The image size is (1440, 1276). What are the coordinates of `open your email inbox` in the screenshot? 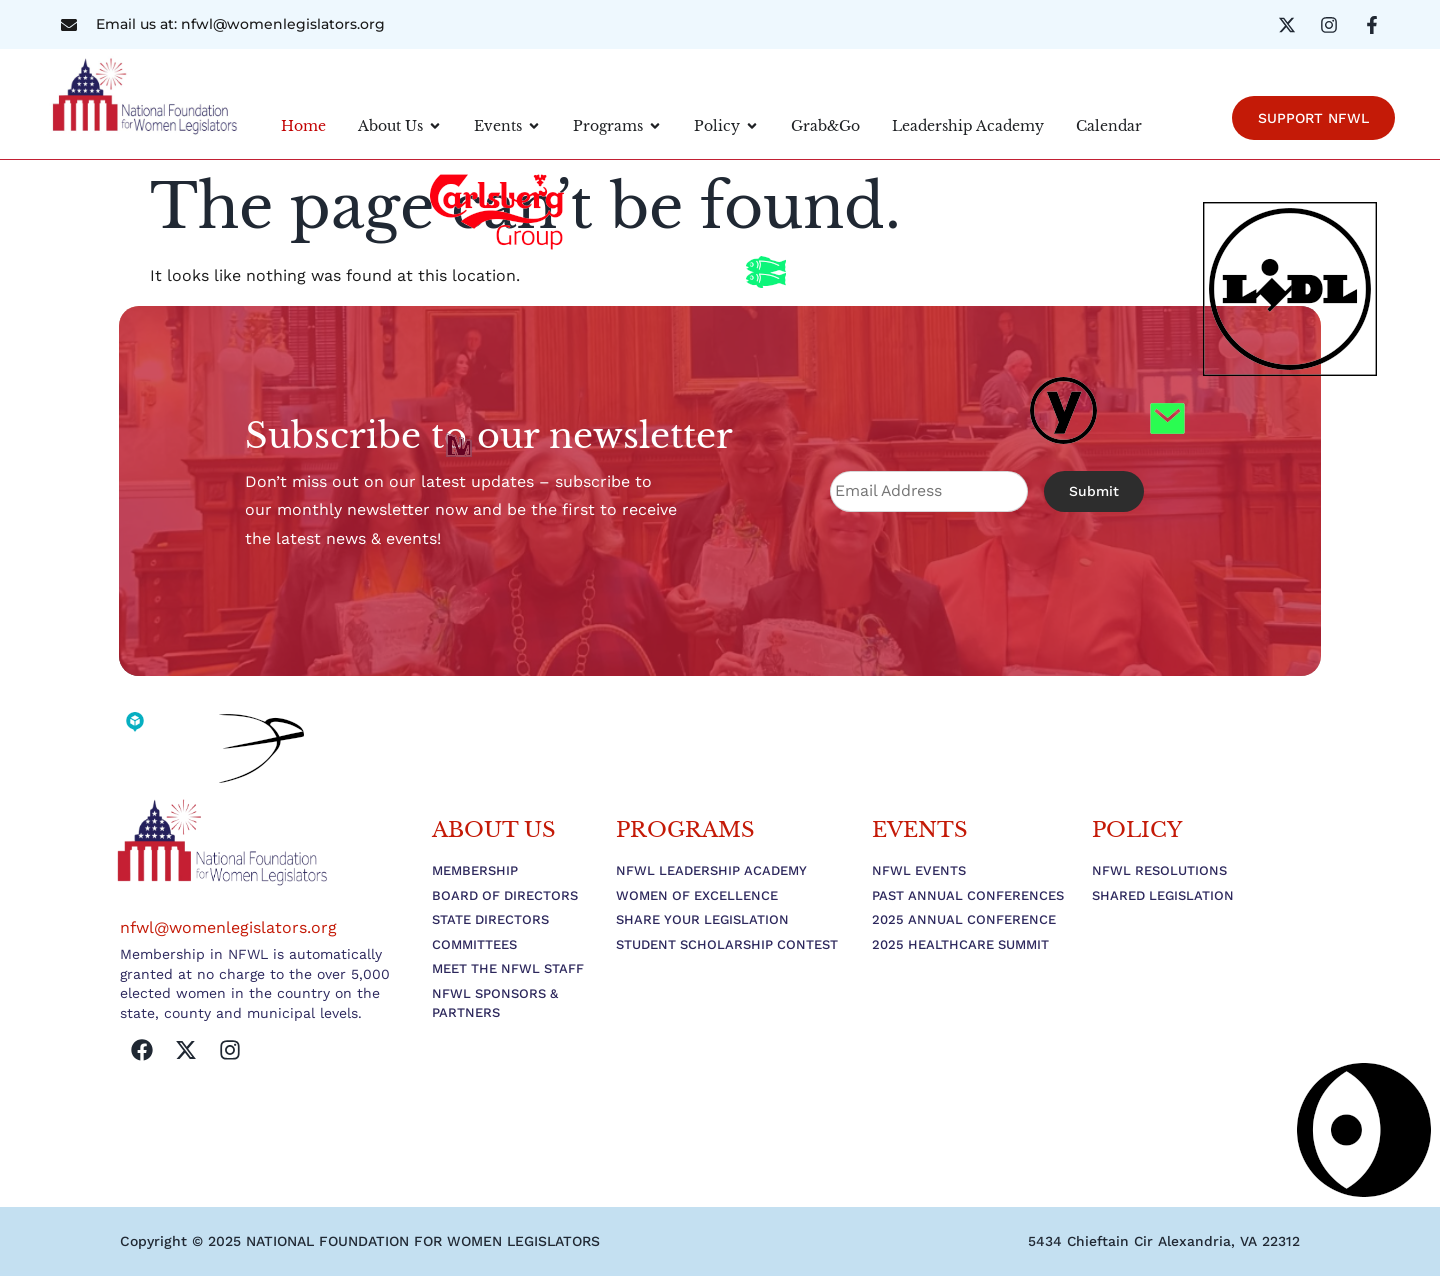 It's located at (1167, 418).